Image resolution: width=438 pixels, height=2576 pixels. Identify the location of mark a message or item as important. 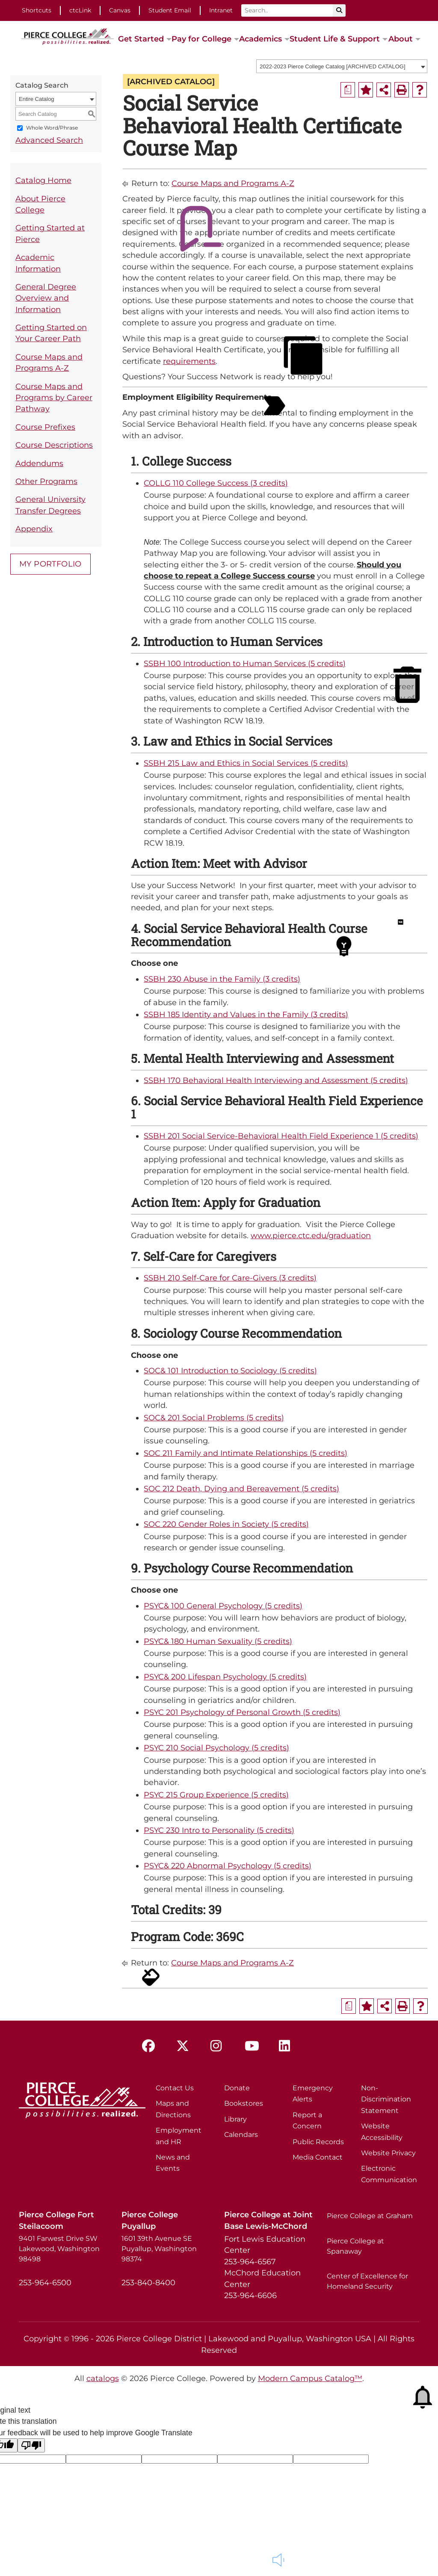
(273, 406).